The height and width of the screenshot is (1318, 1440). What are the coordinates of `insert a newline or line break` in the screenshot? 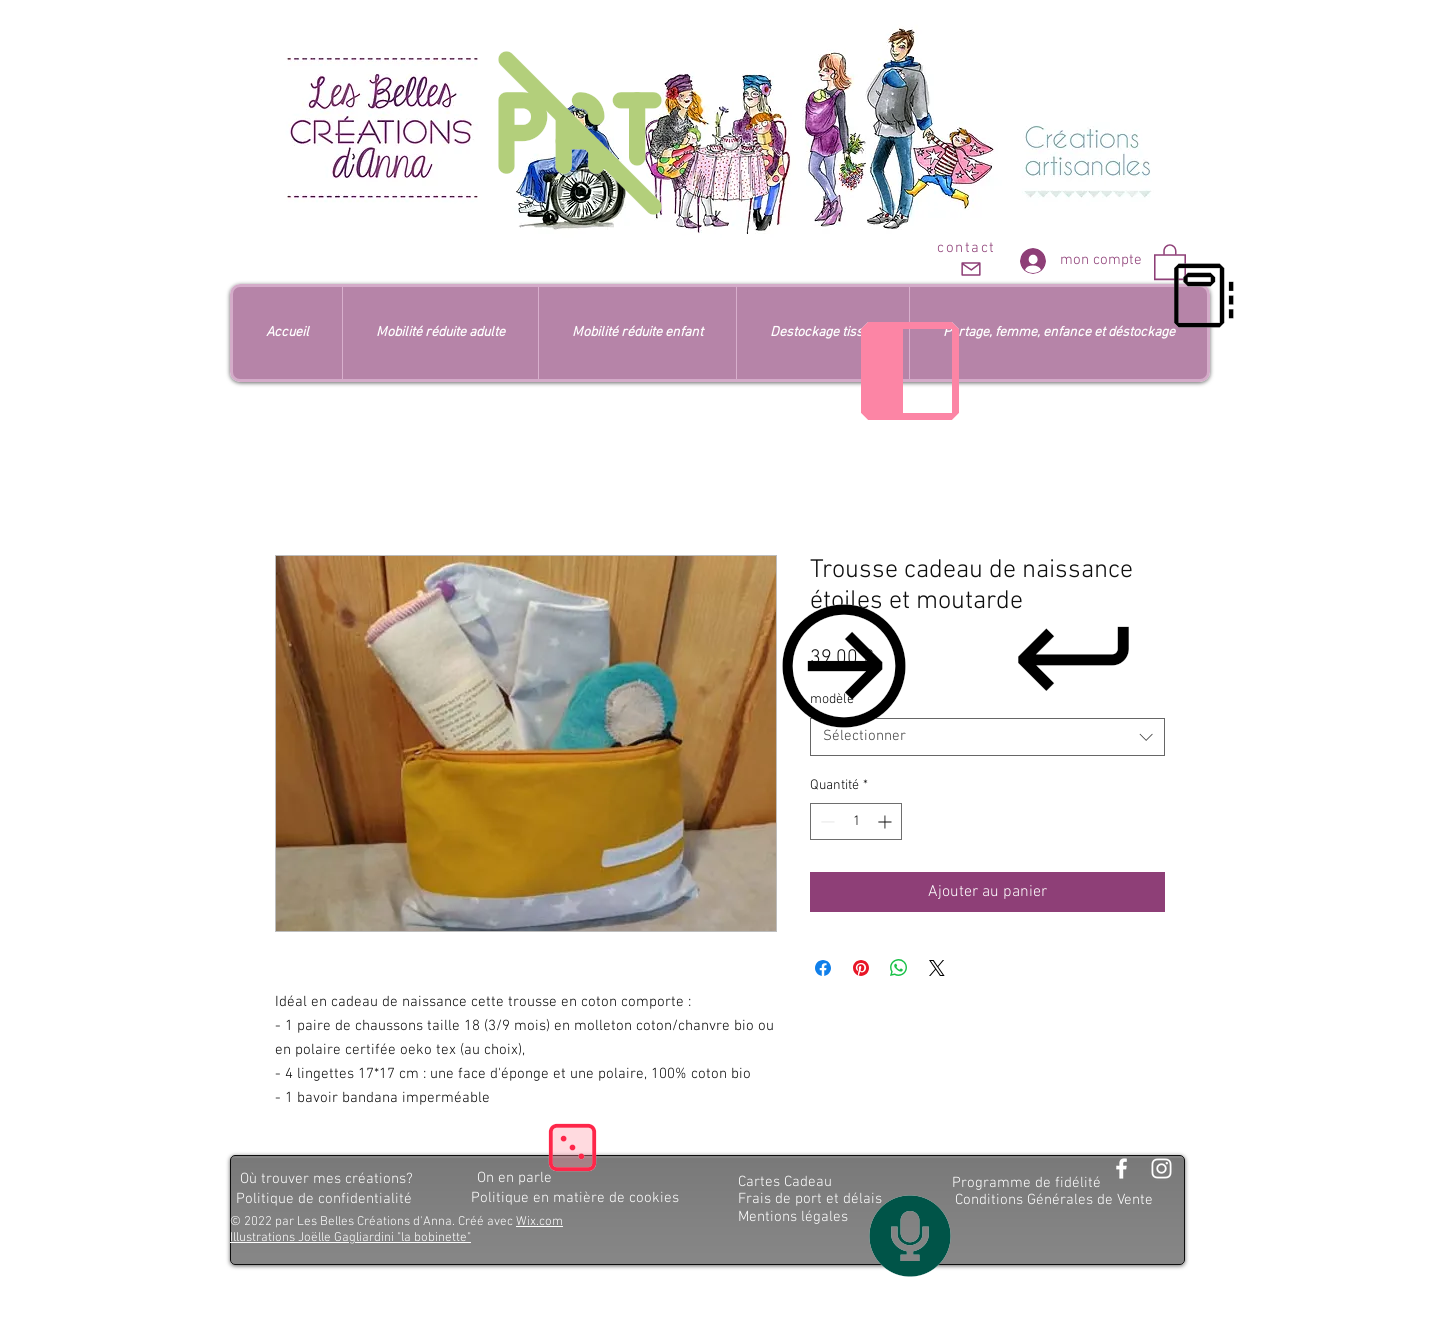 It's located at (1073, 654).